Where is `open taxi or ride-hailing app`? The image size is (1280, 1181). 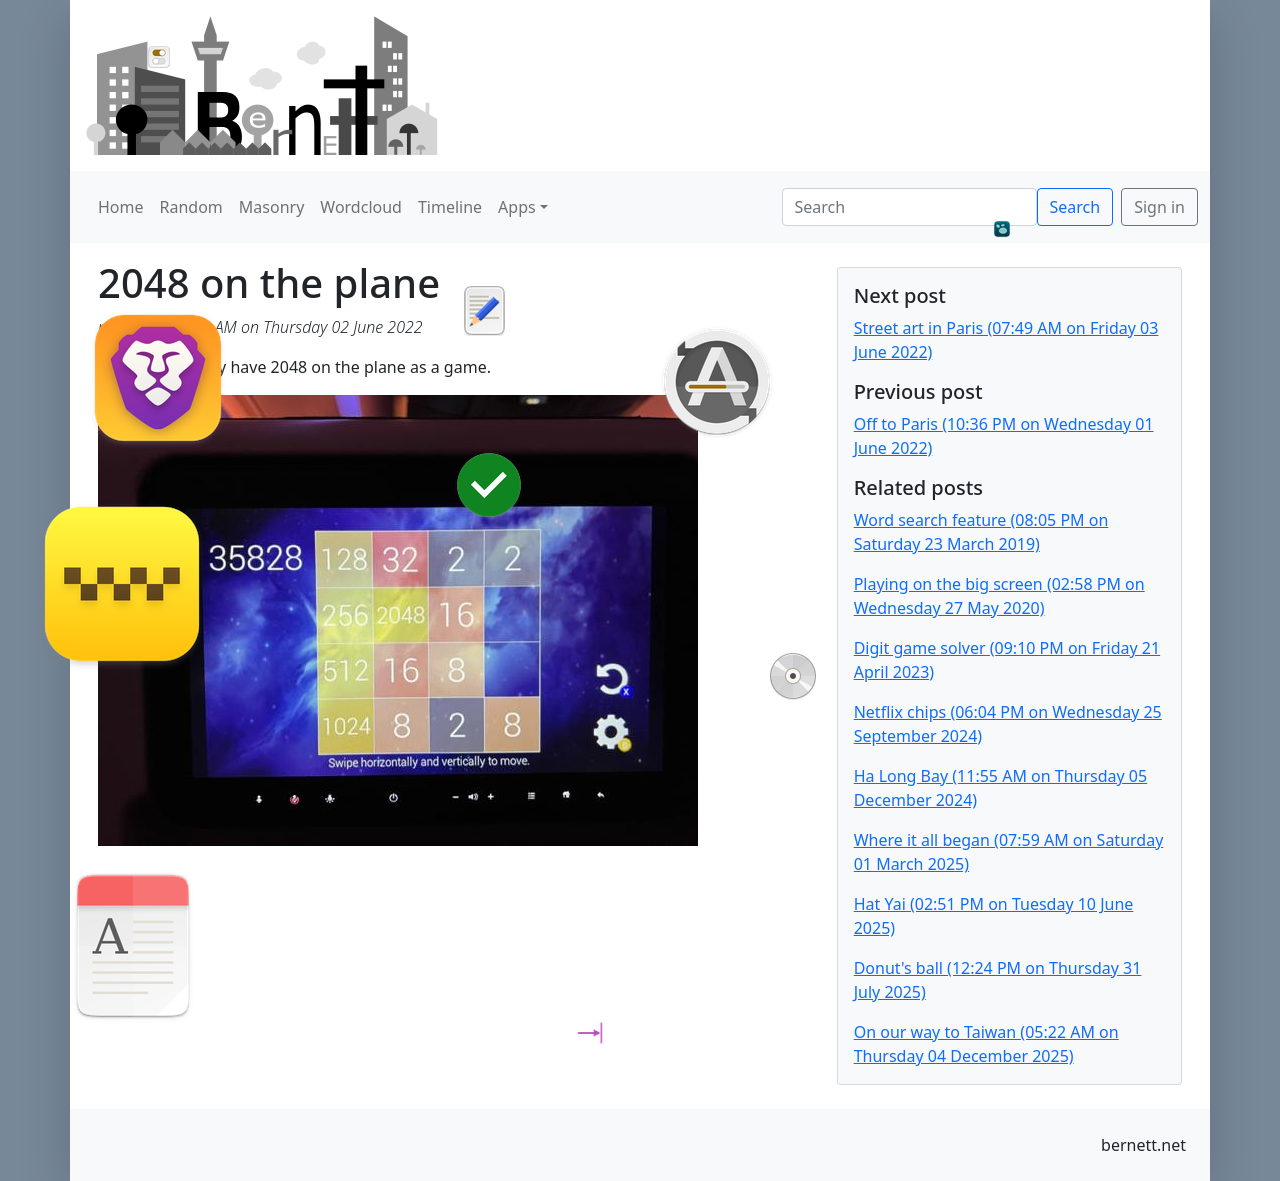 open taxi or ride-hailing app is located at coordinates (122, 584).